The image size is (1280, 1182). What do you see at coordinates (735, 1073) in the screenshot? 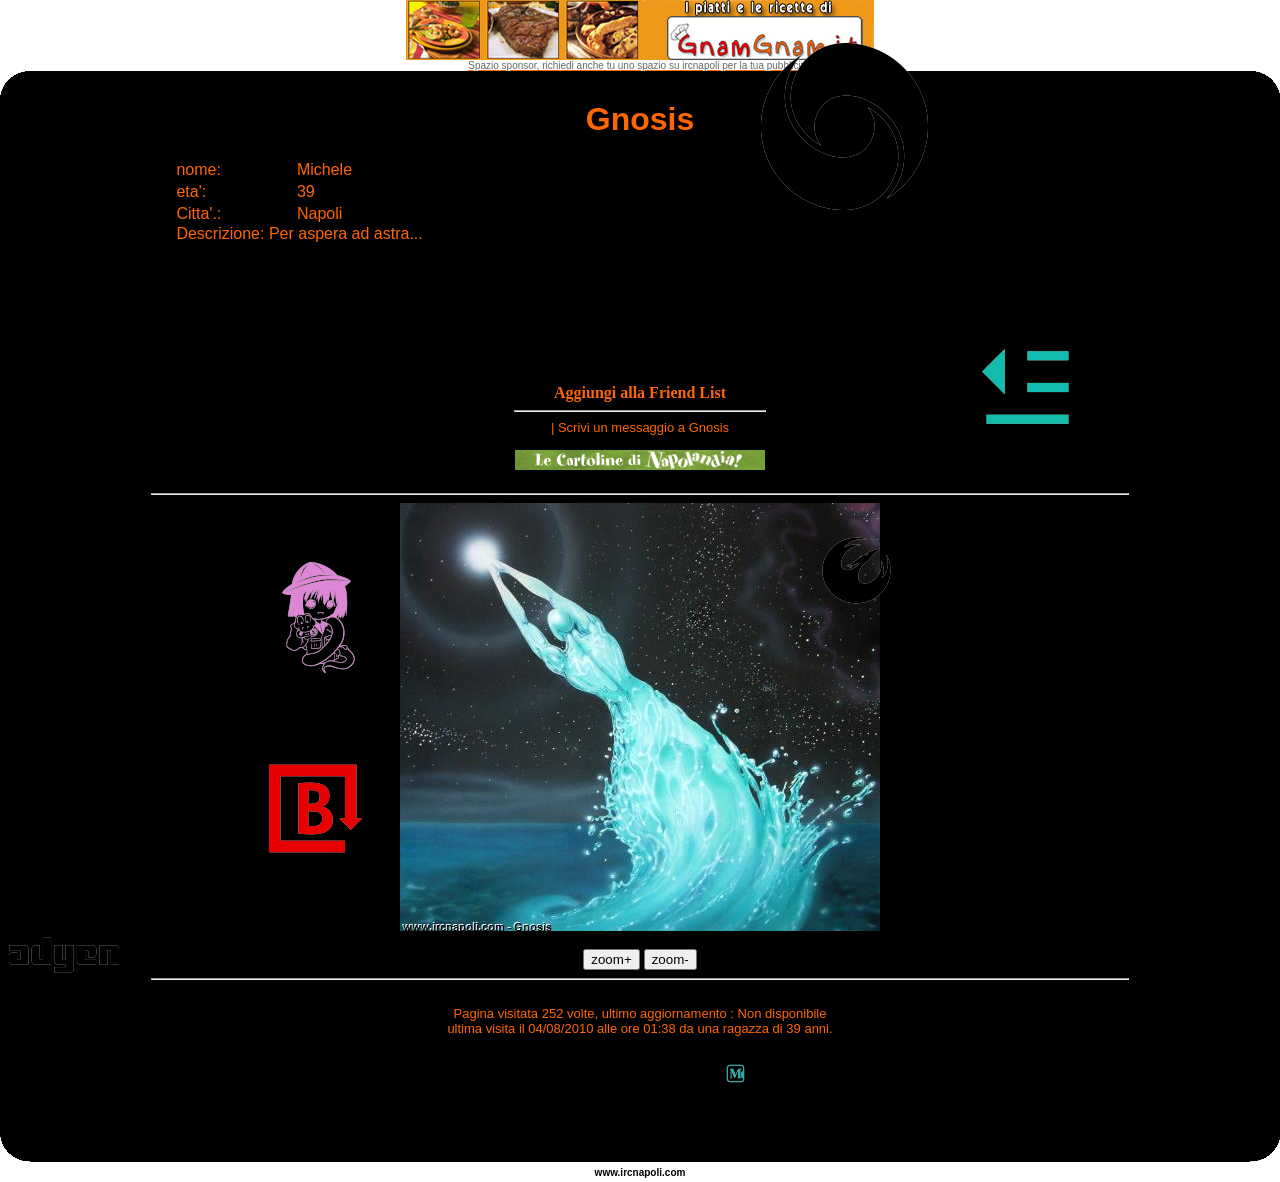
I see `open the Medium app` at bounding box center [735, 1073].